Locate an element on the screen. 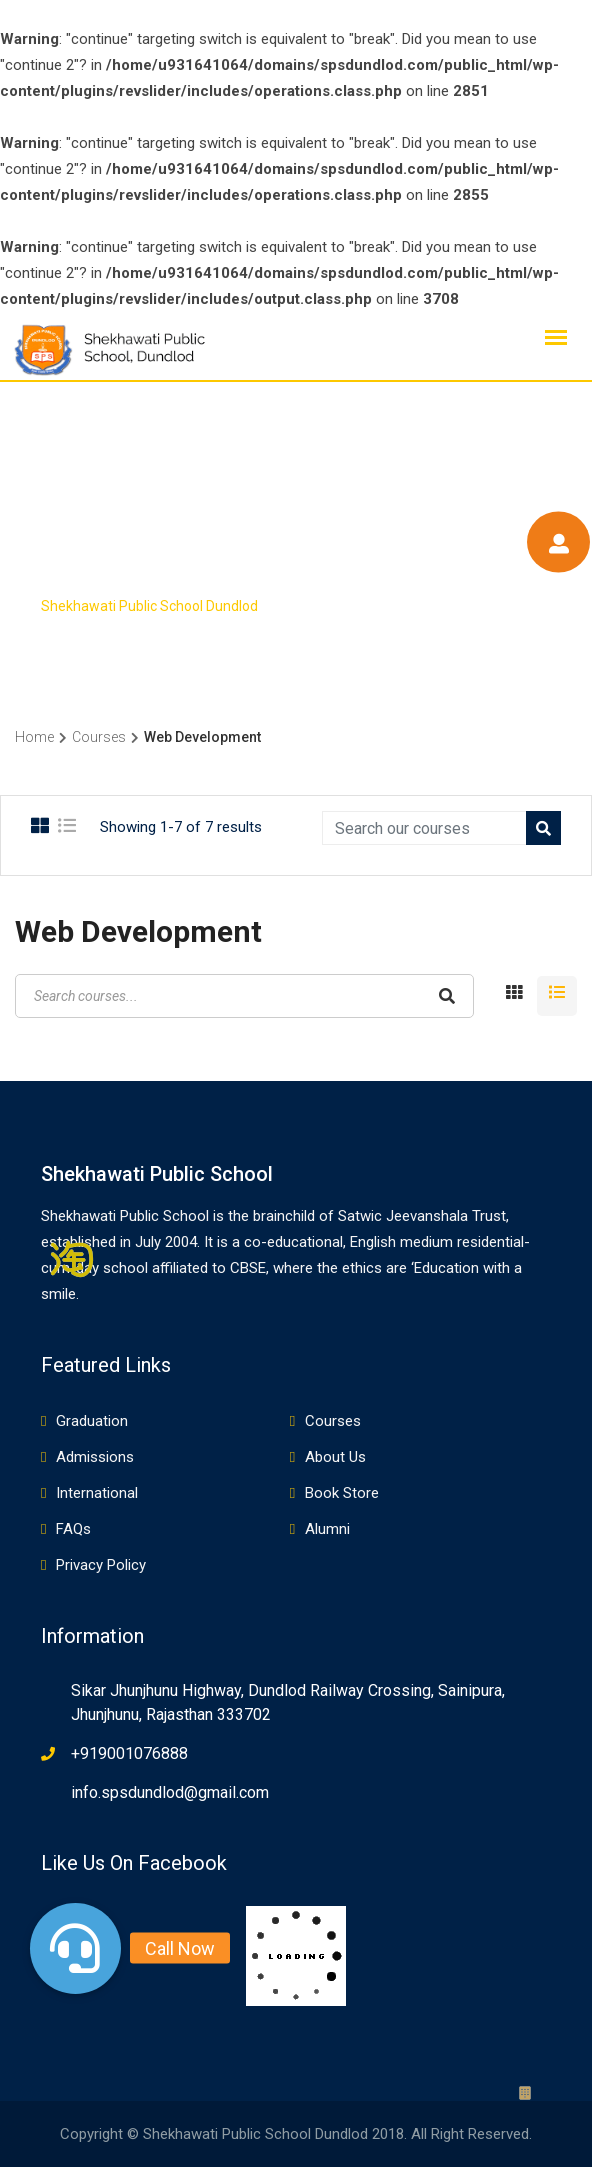 This screenshot has width=592, height=2167. open numeric keypad for input is located at coordinates (525, 2093).